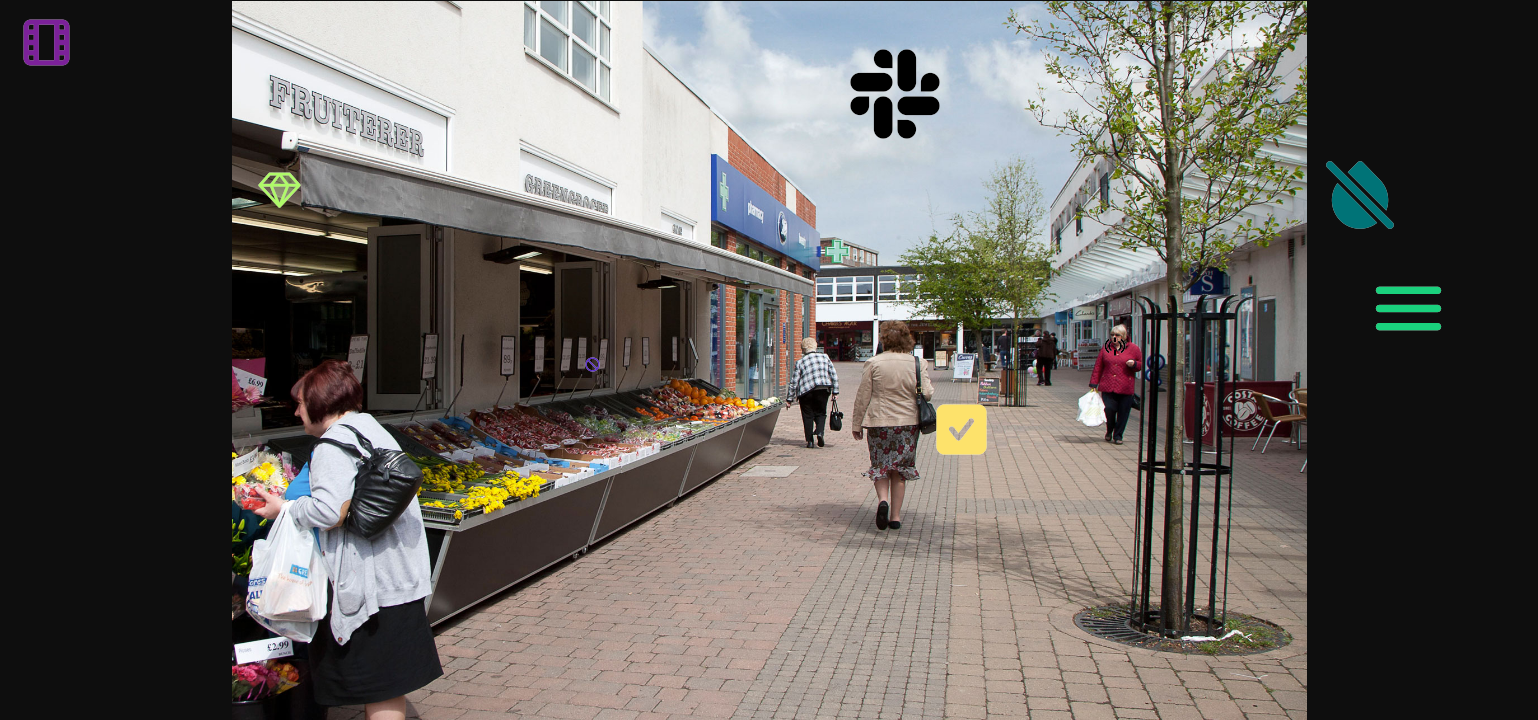 Image resolution: width=1538 pixels, height=720 pixels. I want to click on open Slack app, so click(895, 94).